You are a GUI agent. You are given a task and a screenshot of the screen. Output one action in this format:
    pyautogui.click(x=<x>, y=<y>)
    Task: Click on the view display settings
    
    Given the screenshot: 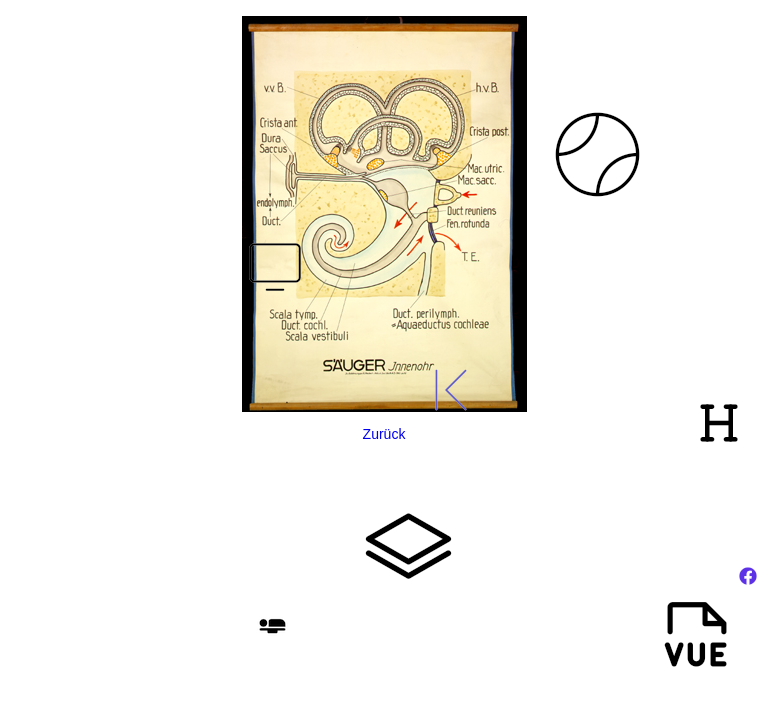 What is the action you would take?
    pyautogui.click(x=275, y=265)
    